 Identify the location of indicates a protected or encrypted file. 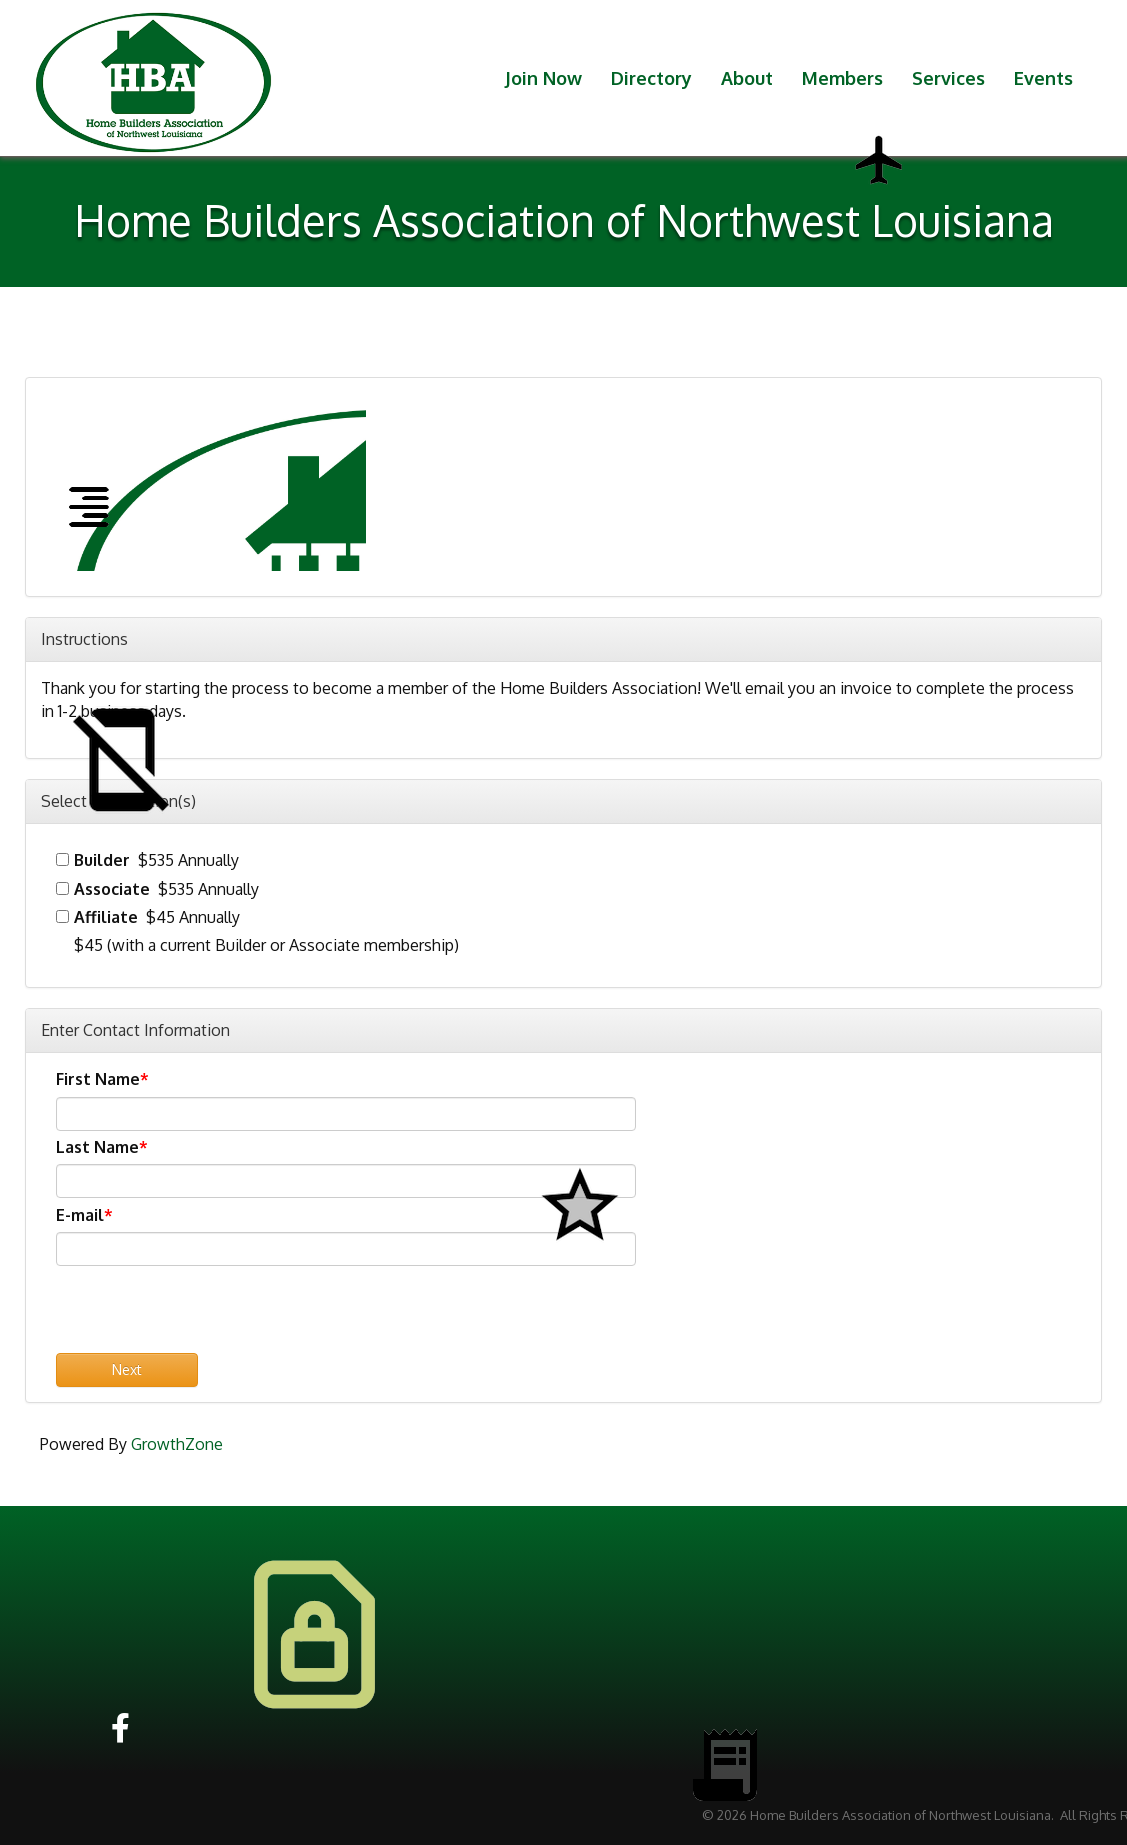
(314, 1634).